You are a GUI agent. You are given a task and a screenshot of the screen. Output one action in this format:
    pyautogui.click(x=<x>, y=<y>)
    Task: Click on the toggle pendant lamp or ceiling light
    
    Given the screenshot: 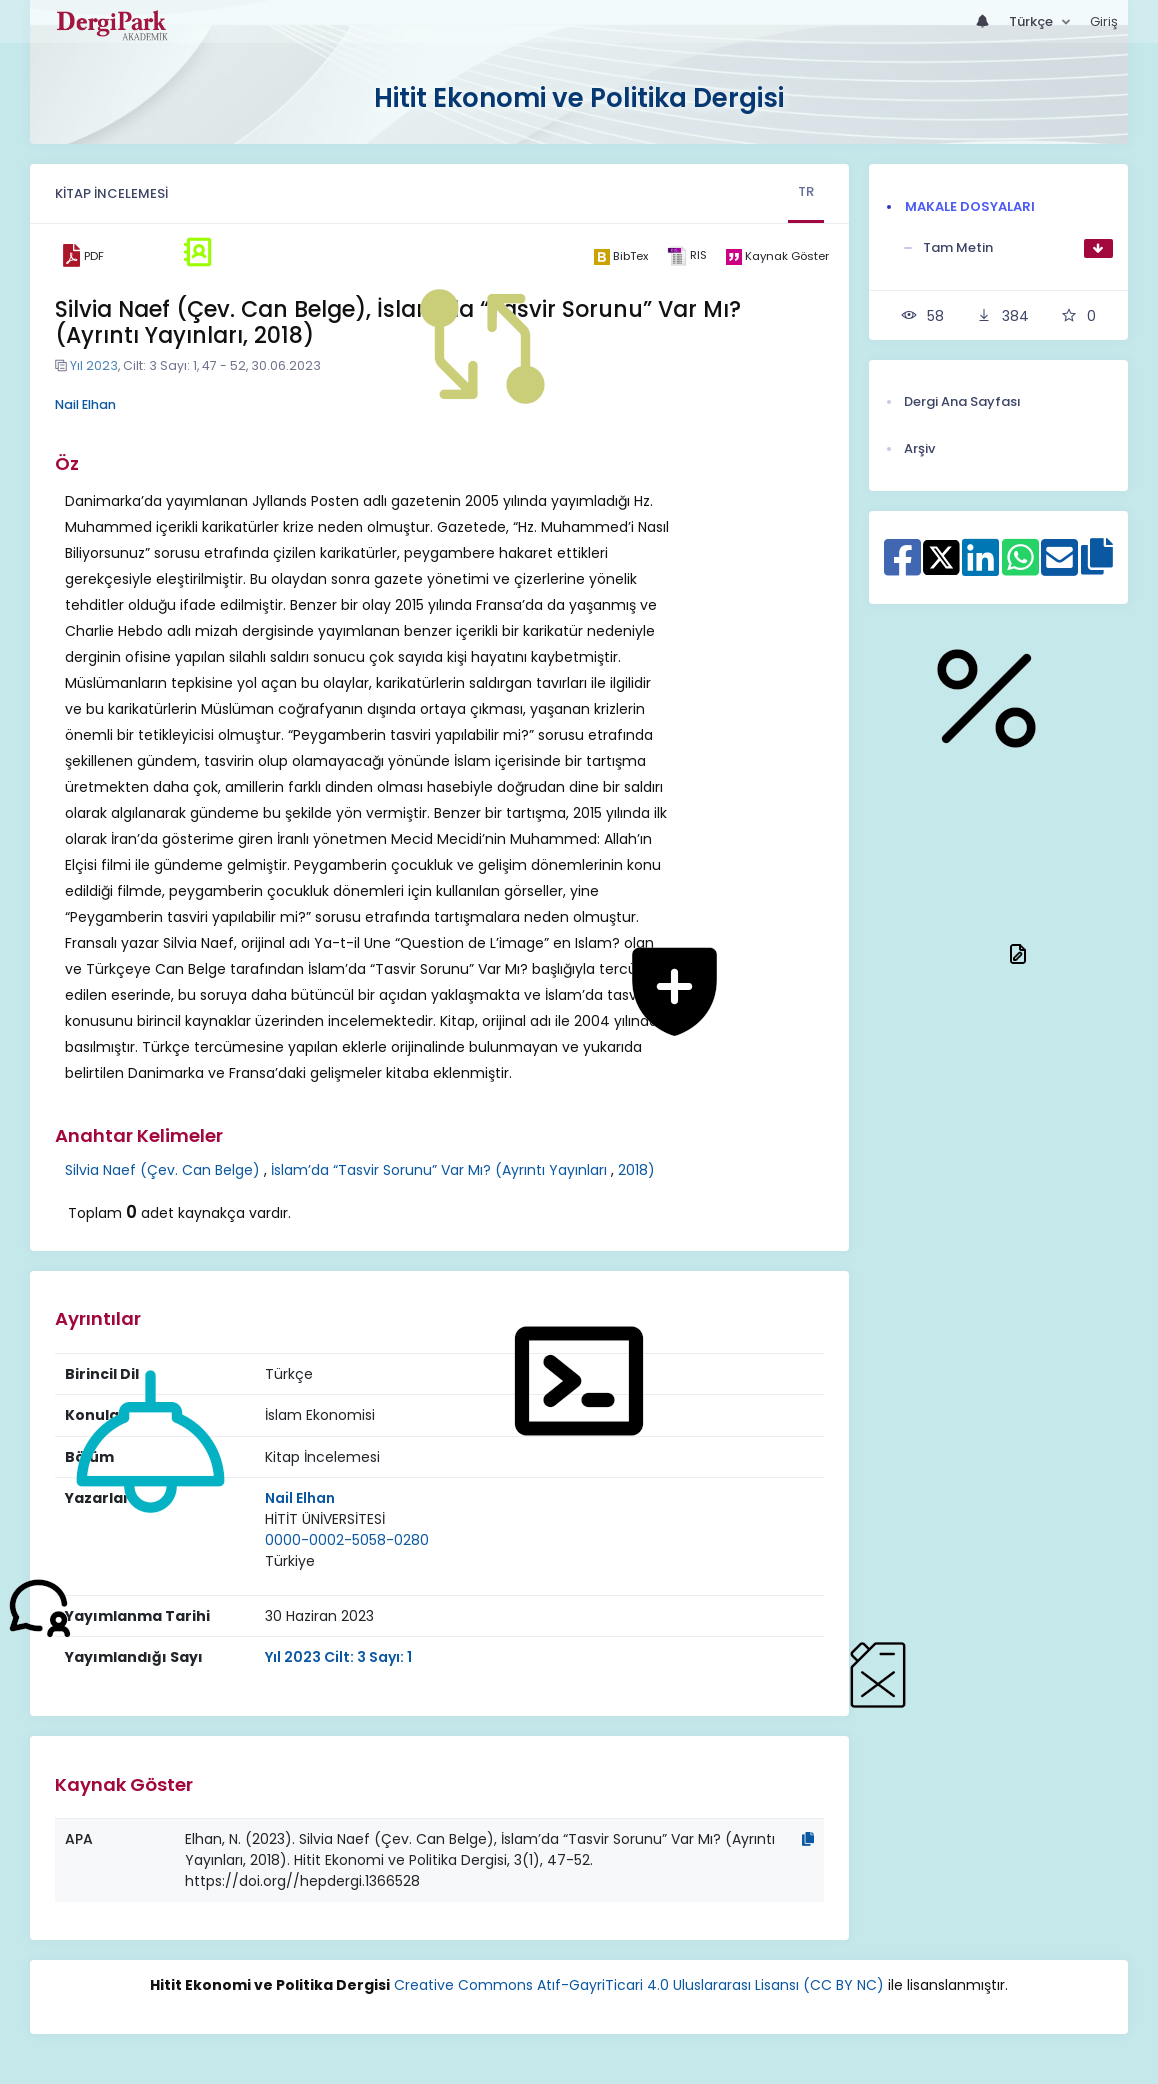 What is the action you would take?
    pyautogui.click(x=150, y=1449)
    